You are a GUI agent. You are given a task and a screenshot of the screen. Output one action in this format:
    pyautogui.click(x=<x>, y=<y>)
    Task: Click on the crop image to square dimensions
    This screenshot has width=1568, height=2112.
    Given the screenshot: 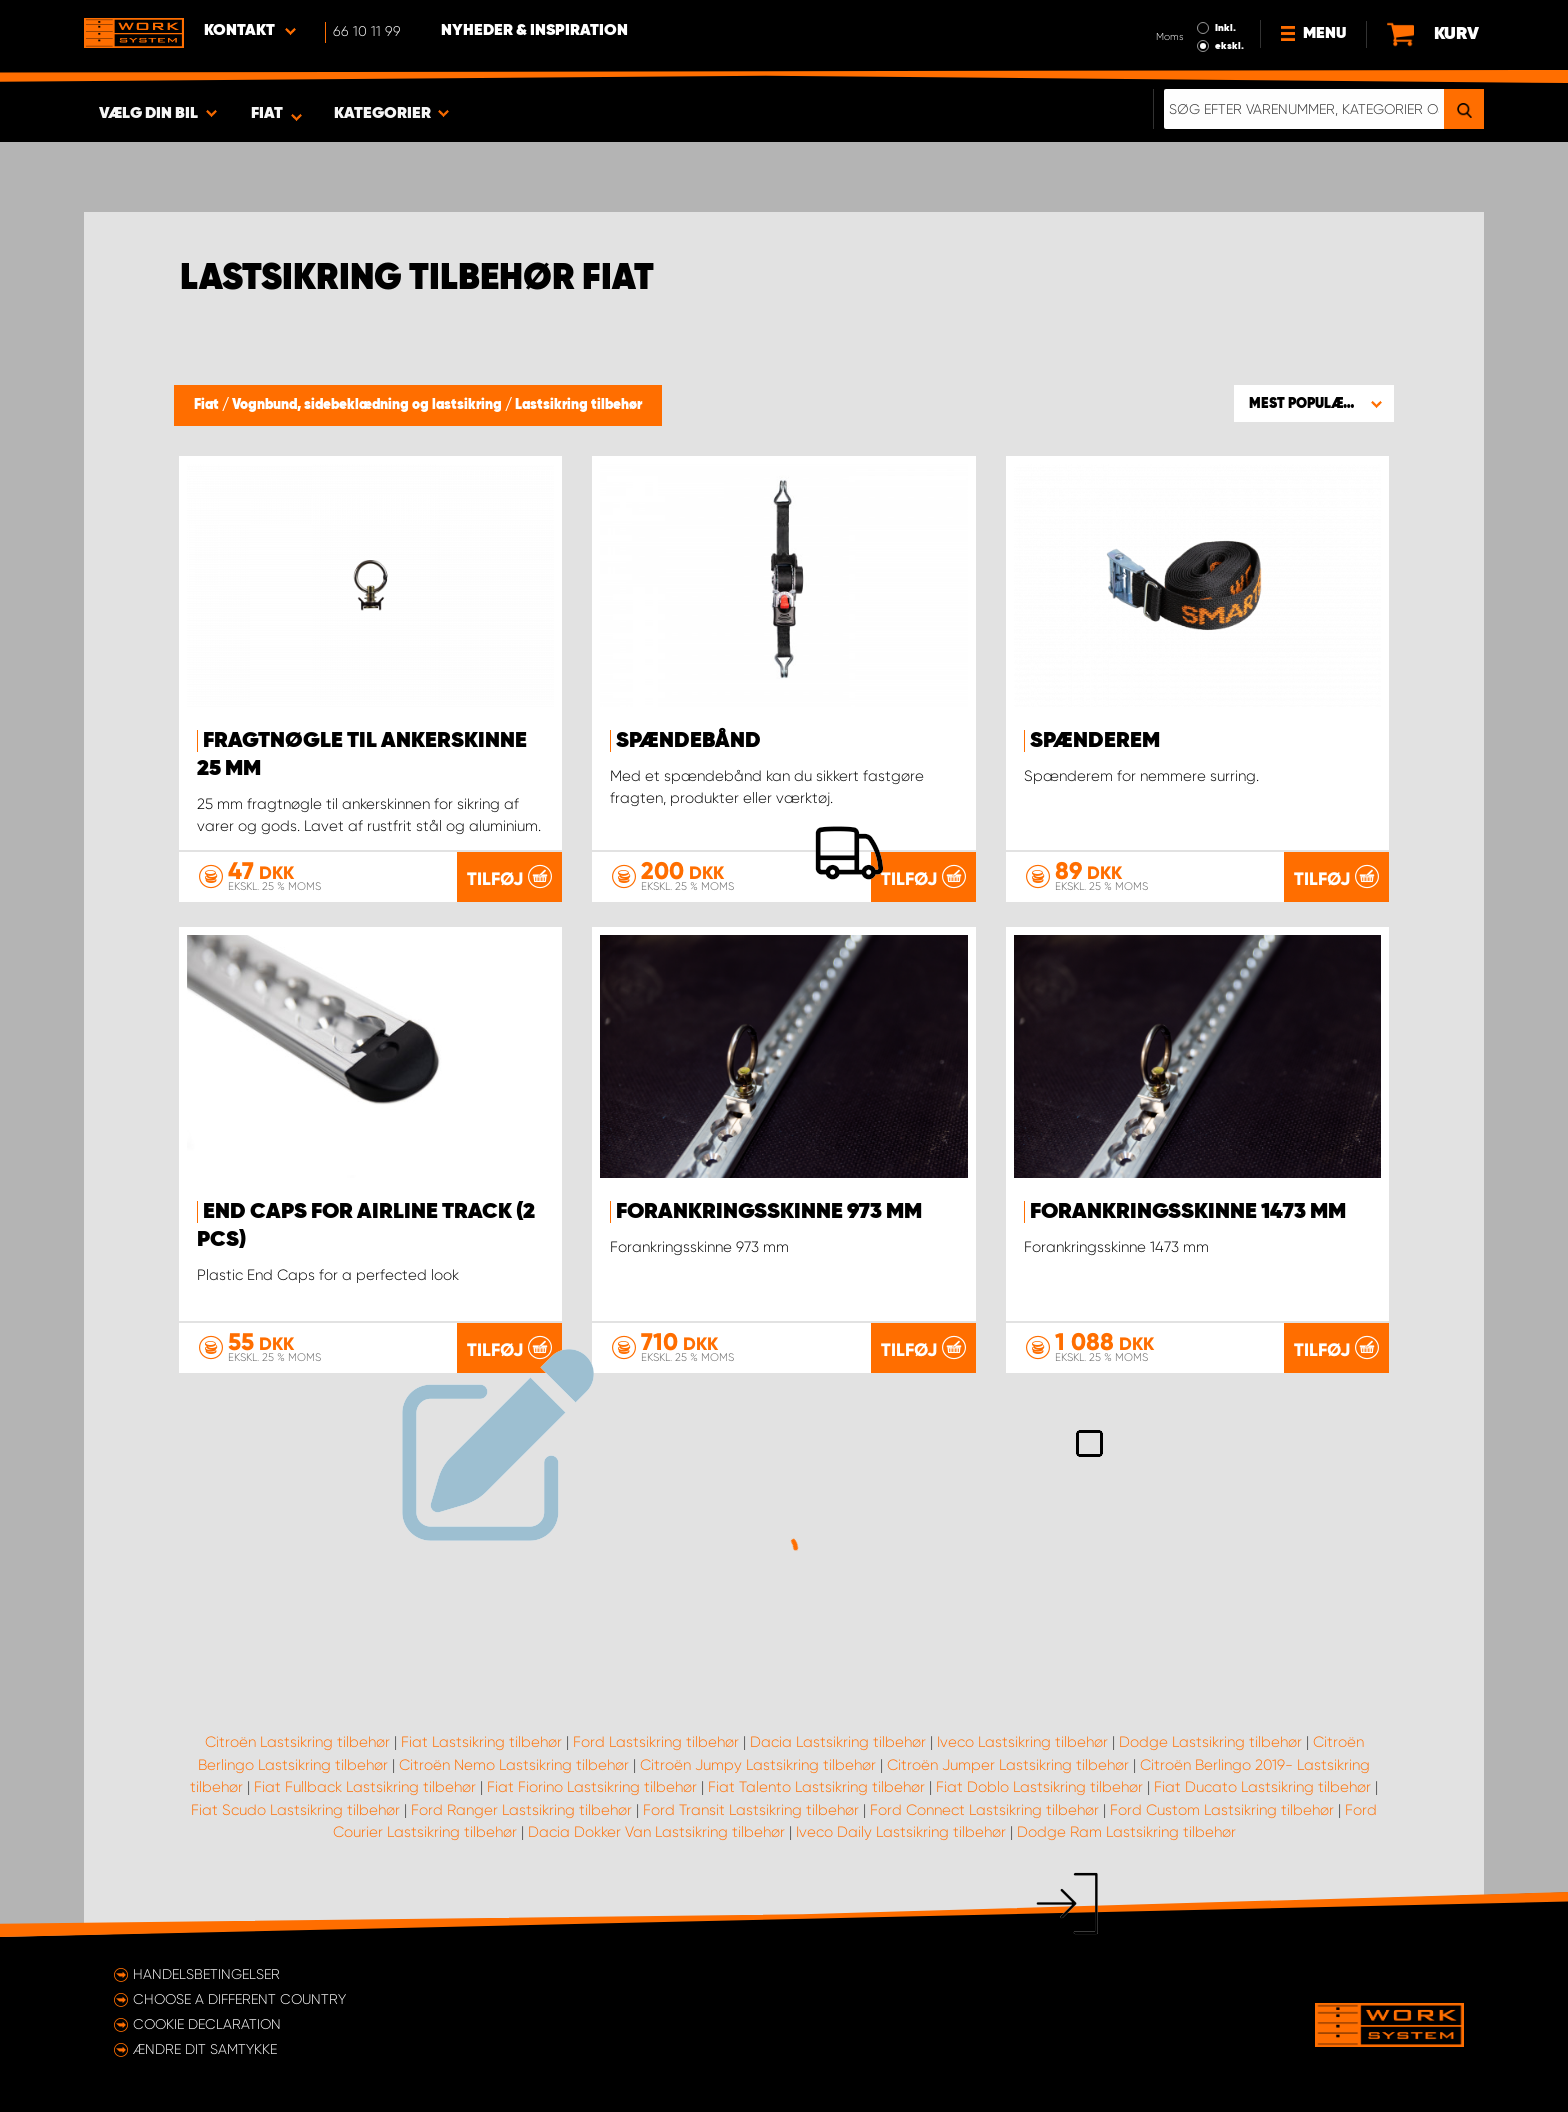 What is the action you would take?
    pyautogui.click(x=1089, y=1443)
    